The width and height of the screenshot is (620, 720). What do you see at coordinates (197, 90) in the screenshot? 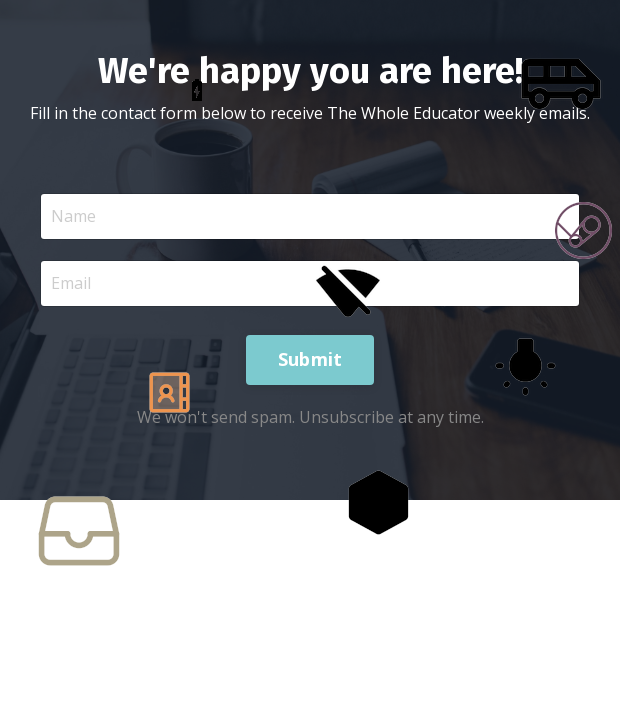
I see `indicates battery is fully charged while connected to power` at bounding box center [197, 90].